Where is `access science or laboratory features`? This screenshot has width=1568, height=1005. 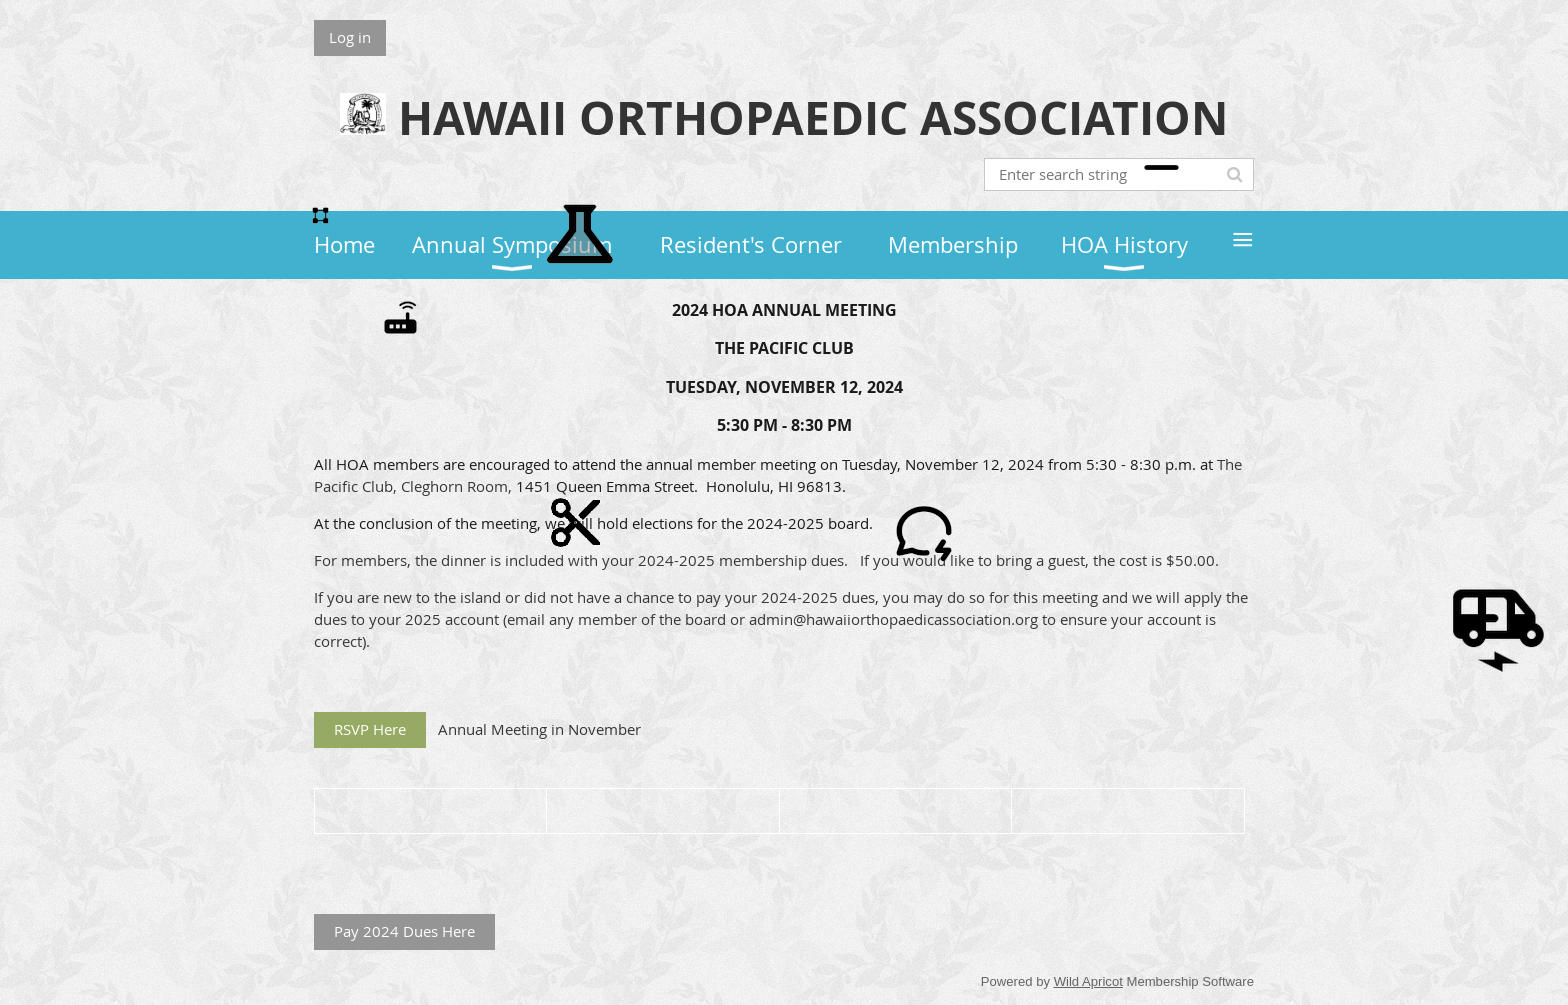
access science or laboratory features is located at coordinates (580, 234).